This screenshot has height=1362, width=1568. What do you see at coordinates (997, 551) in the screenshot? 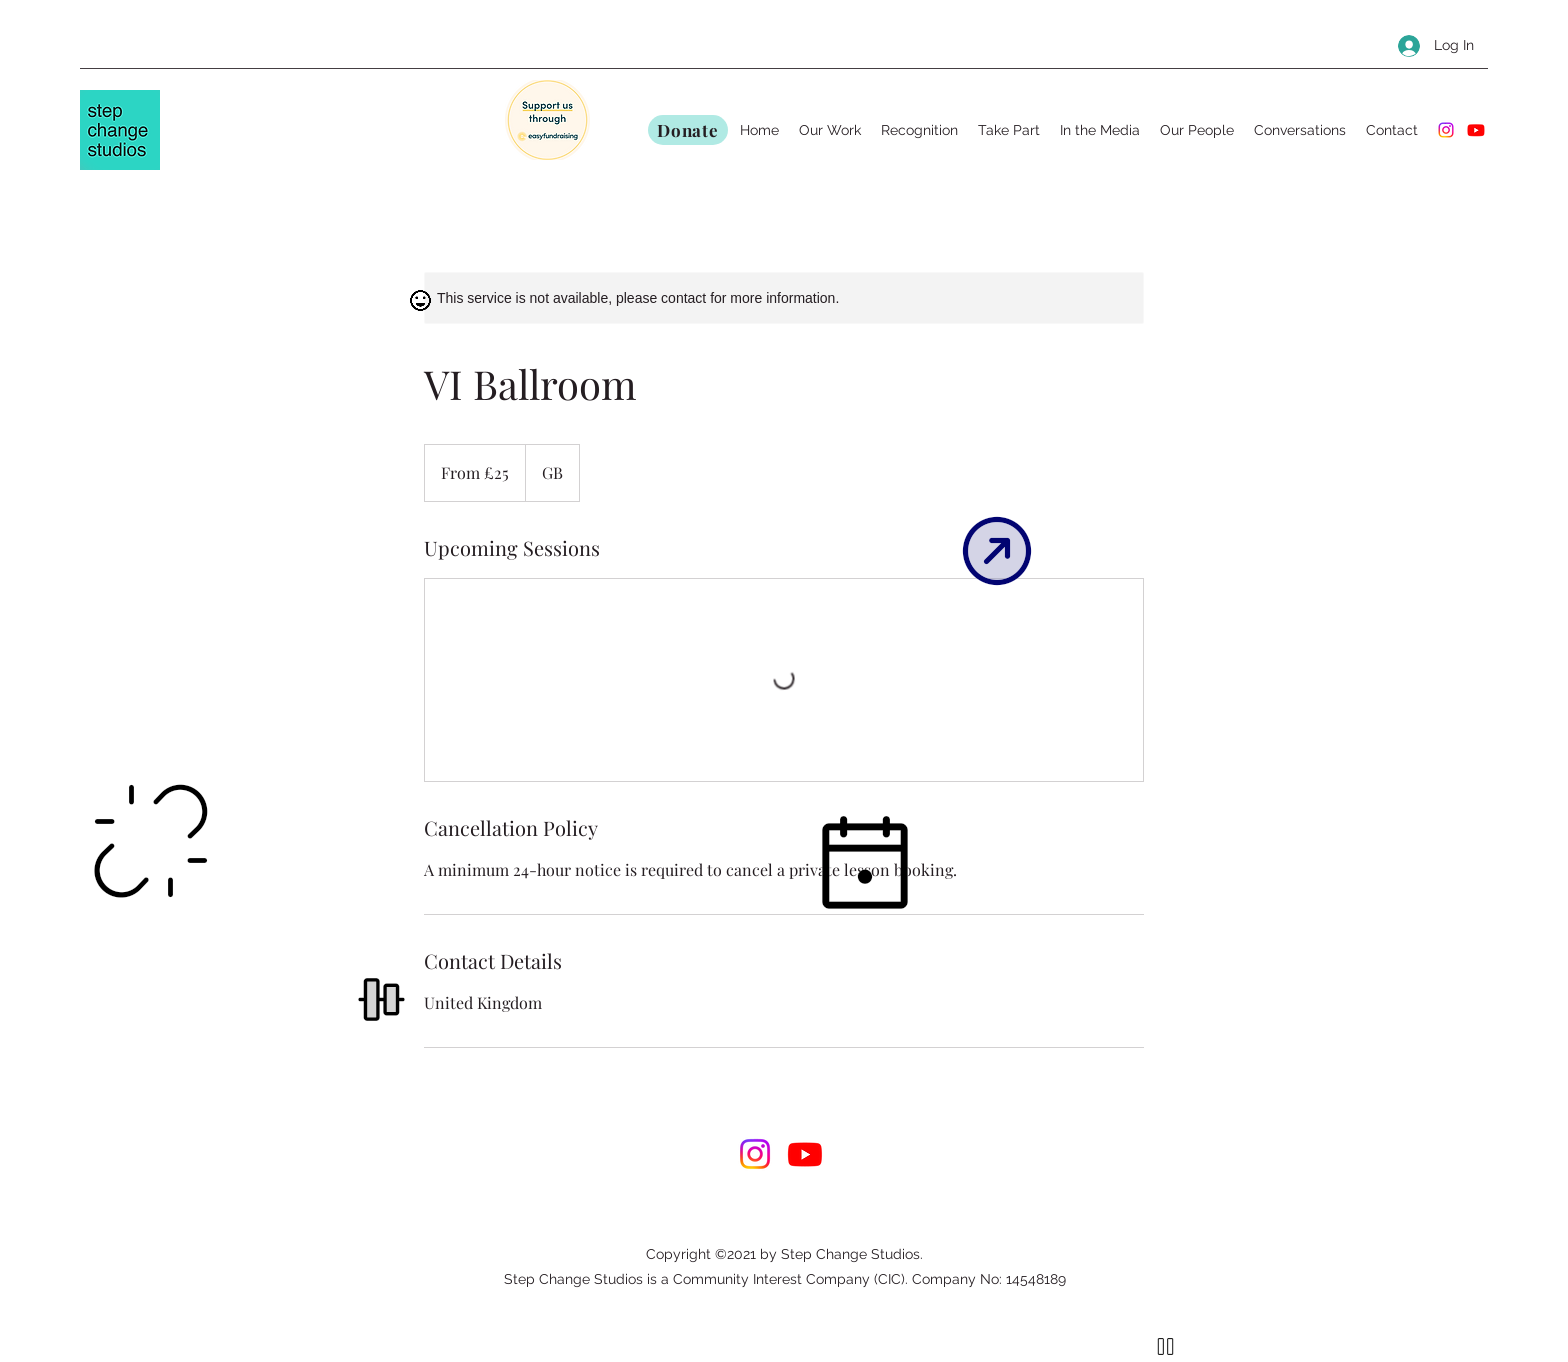
I see `open link in new tab or external window` at bounding box center [997, 551].